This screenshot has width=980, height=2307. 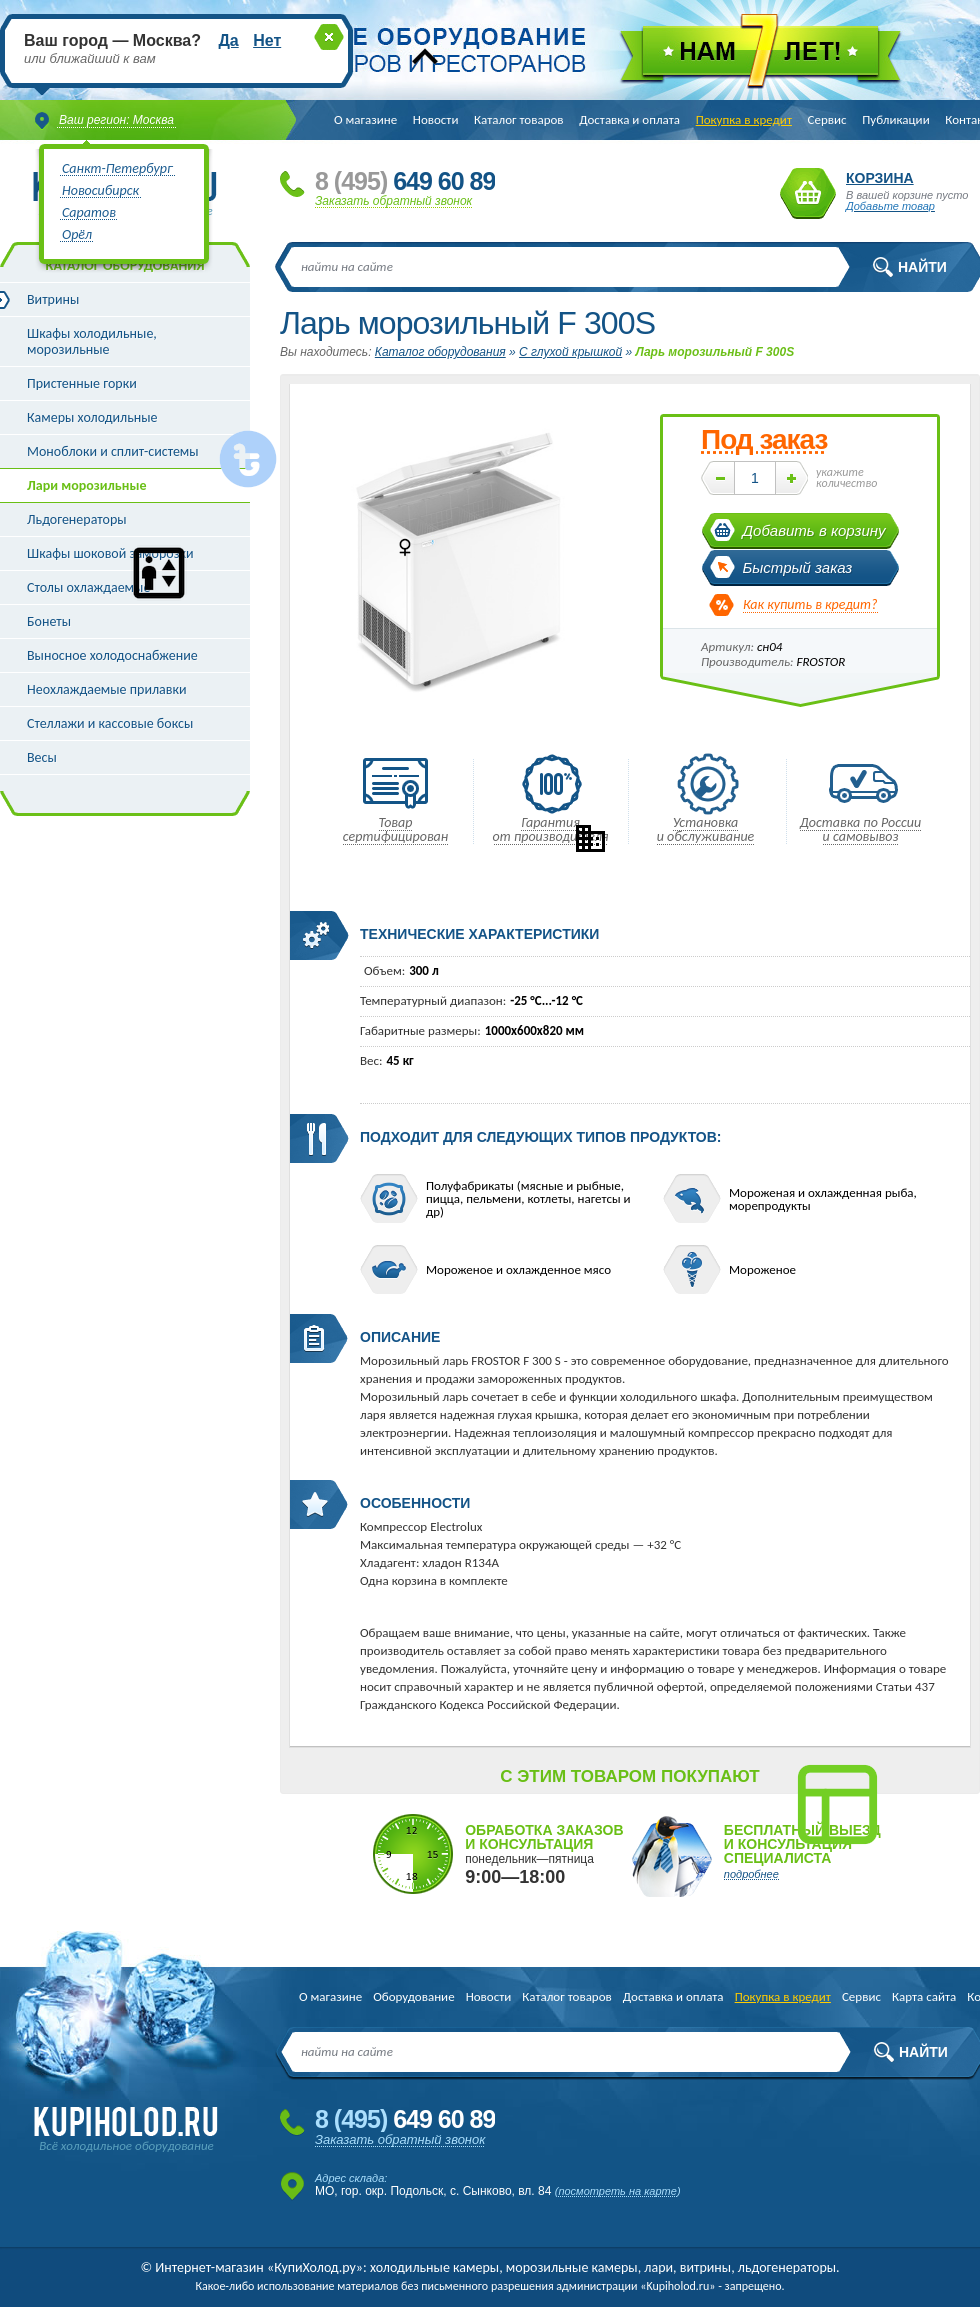 What do you see at coordinates (425, 57) in the screenshot?
I see `collapse an expanded section` at bounding box center [425, 57].